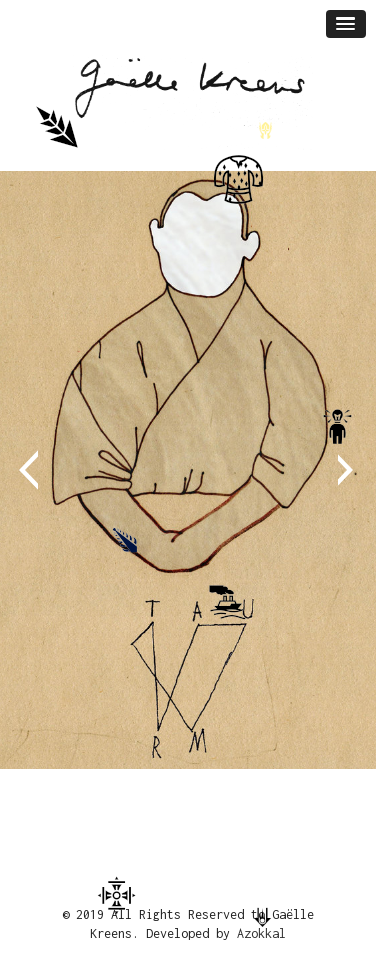  I want to click on indicates speed or rapid movement, so click(57, 127).